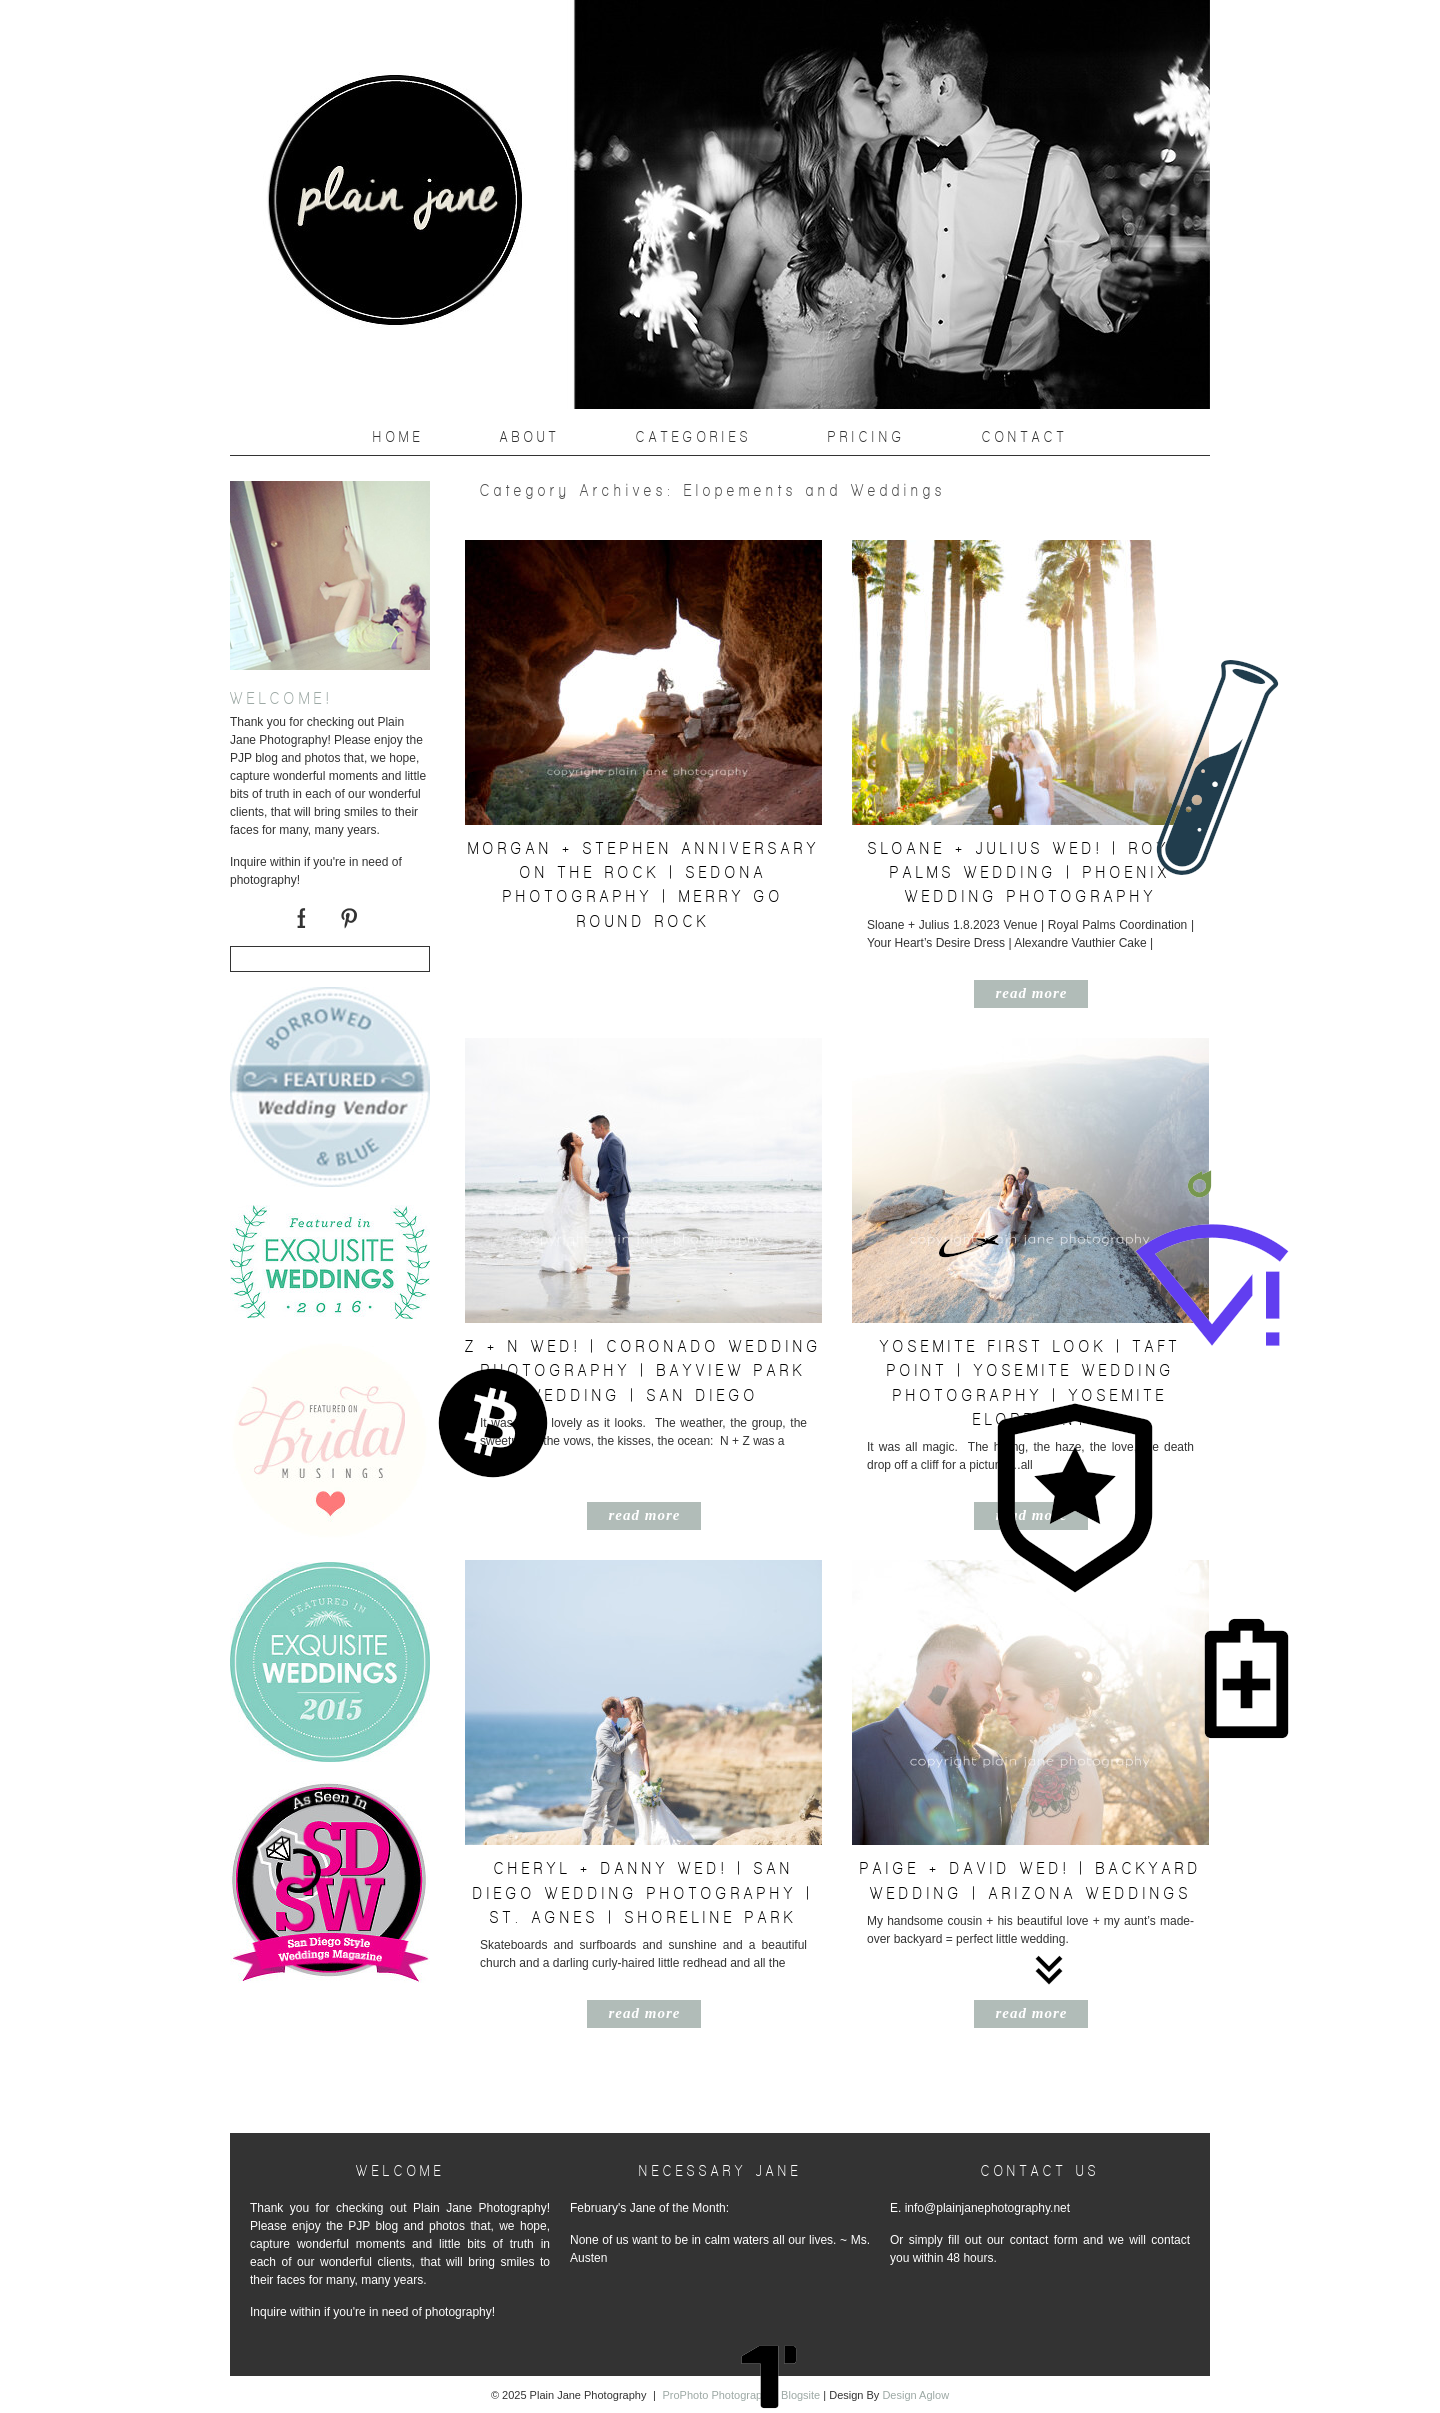 The width and height of the screenshot is (1440, 2413). What do you see at coordinates (969, 1246) in the screenshot?
I see `visit the Norwegian Air website` at bounding box center [969, 1246].